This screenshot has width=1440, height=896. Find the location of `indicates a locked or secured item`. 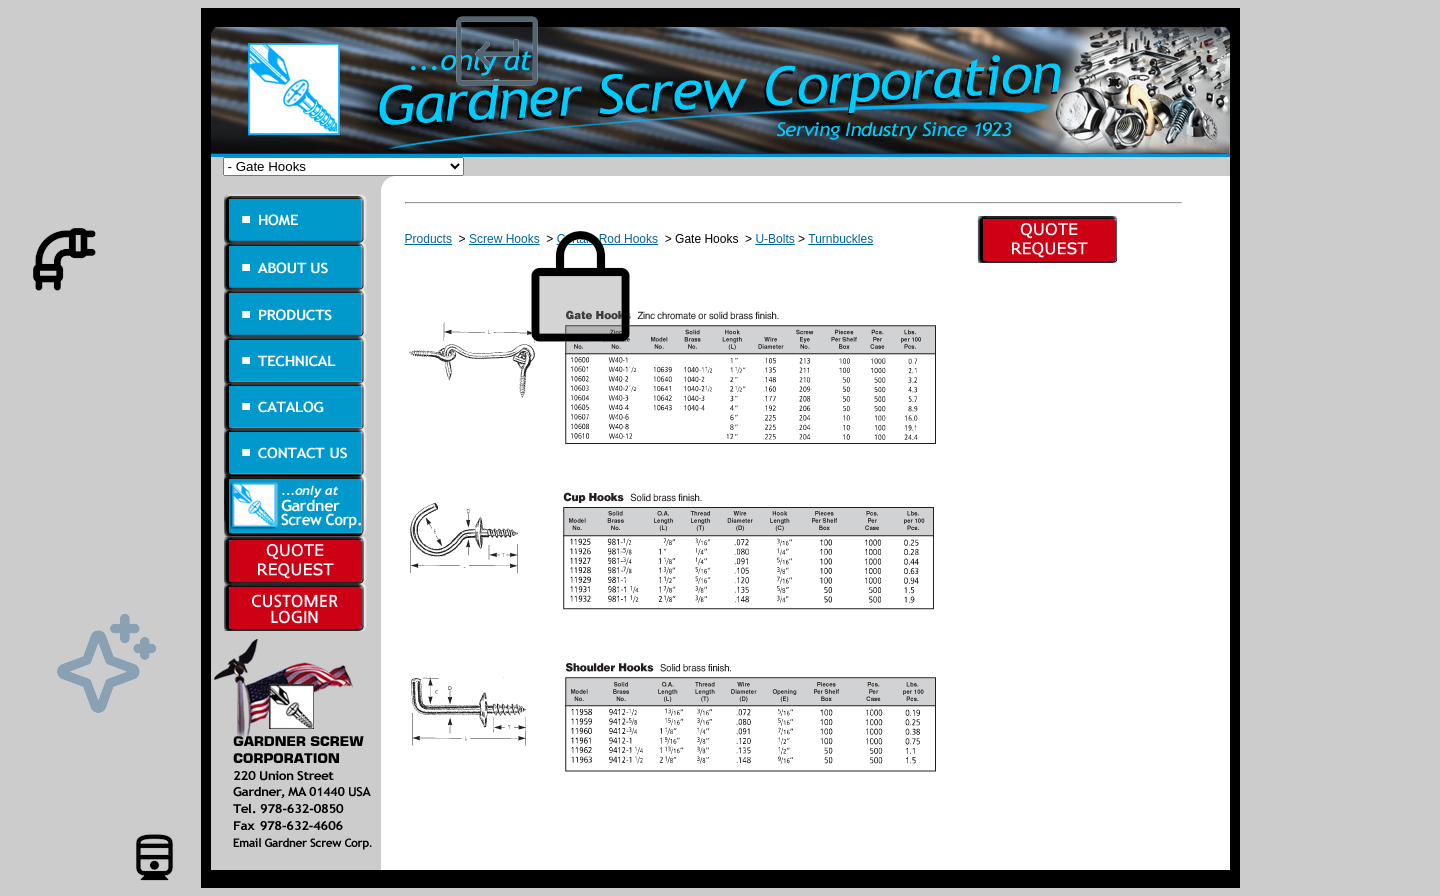

indicates a locked or secured item is located at coordinates (580, 292).